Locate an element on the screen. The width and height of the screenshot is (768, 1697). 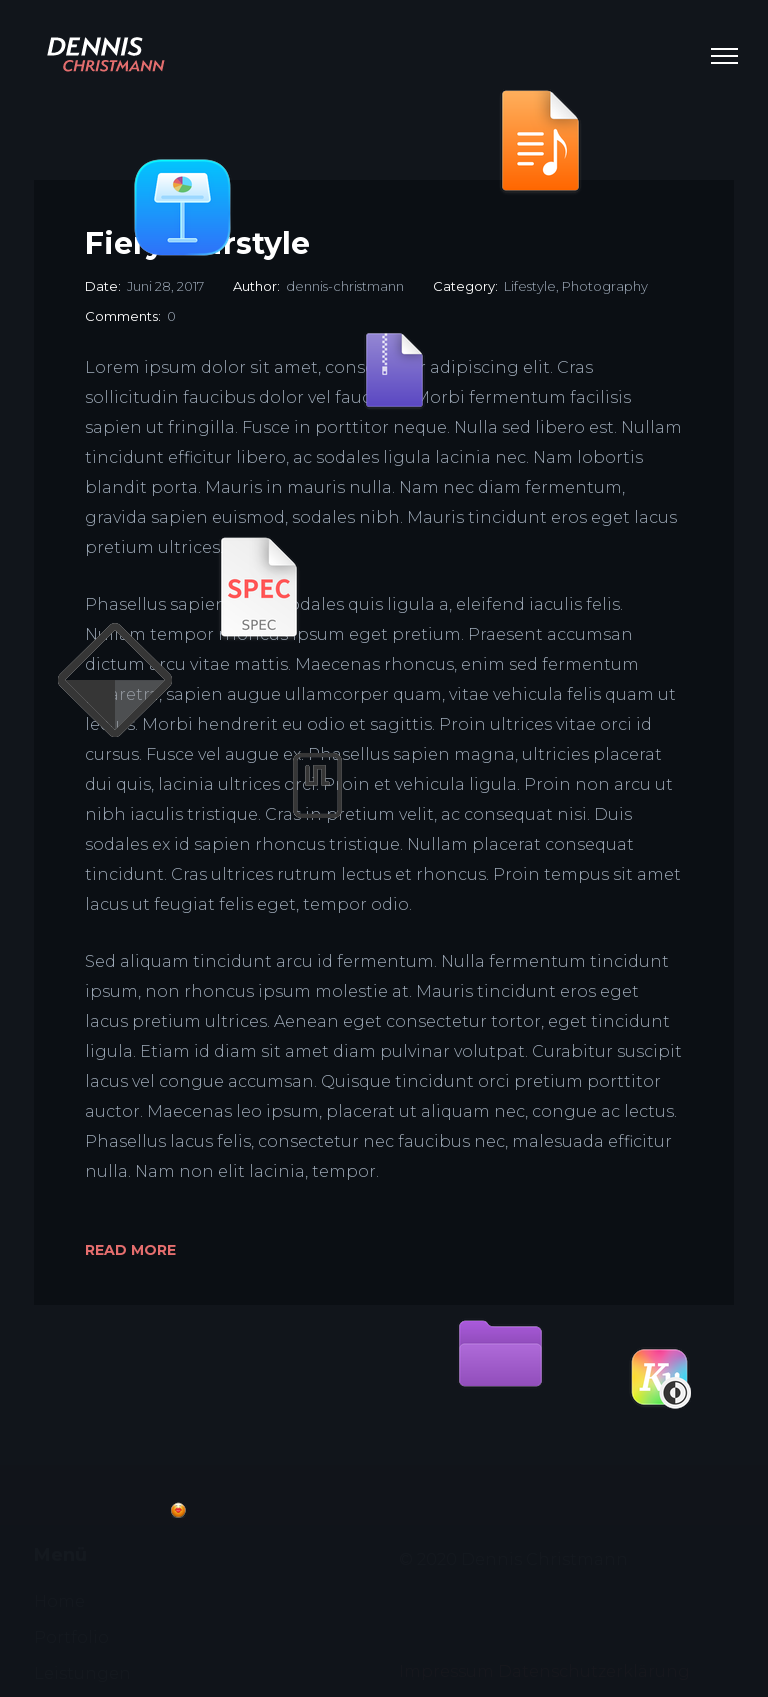
send a kiss emoji in chat is located at coordinates (178, 1510).